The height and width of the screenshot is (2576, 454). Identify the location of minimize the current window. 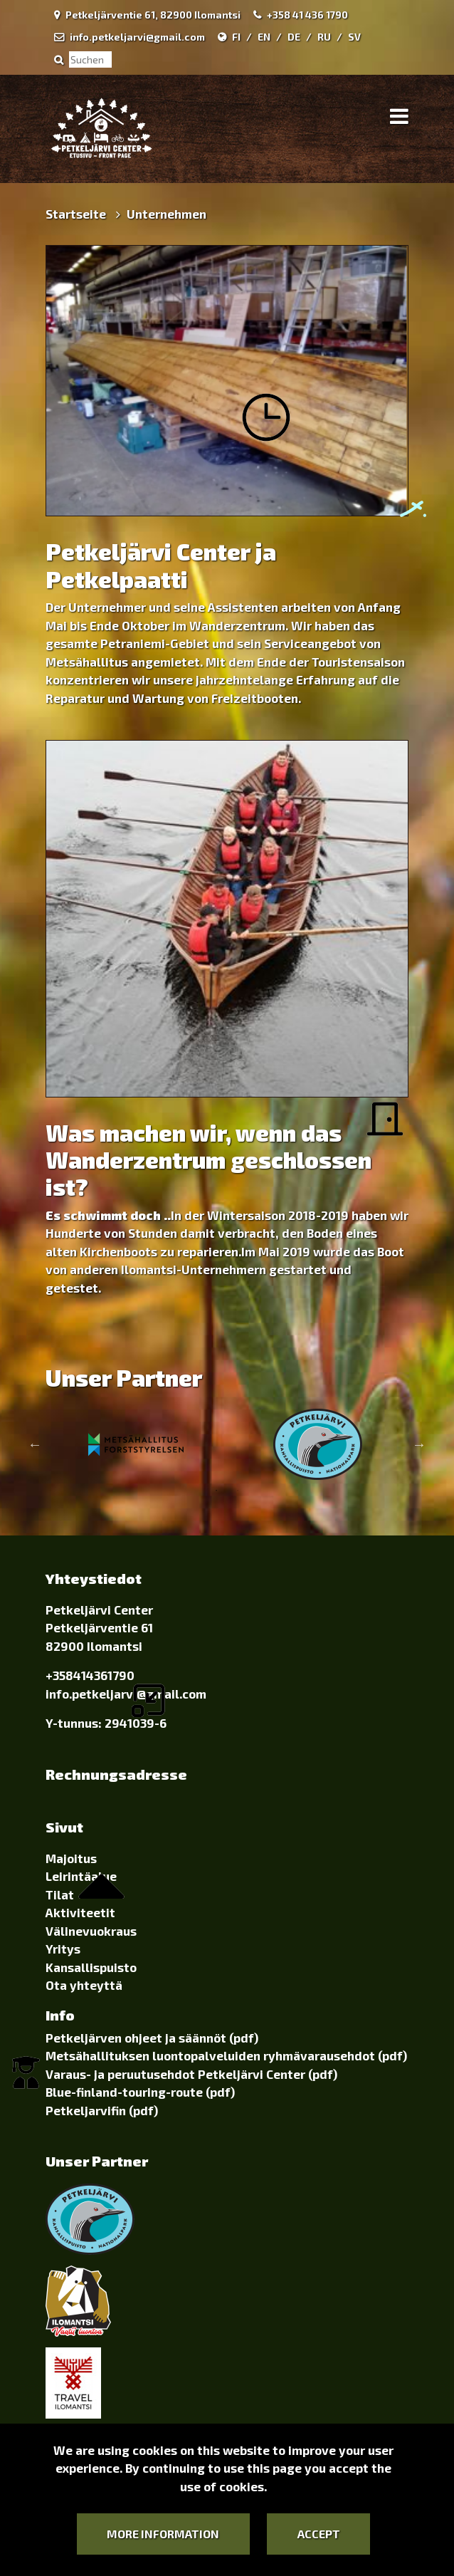
(149, 1699).